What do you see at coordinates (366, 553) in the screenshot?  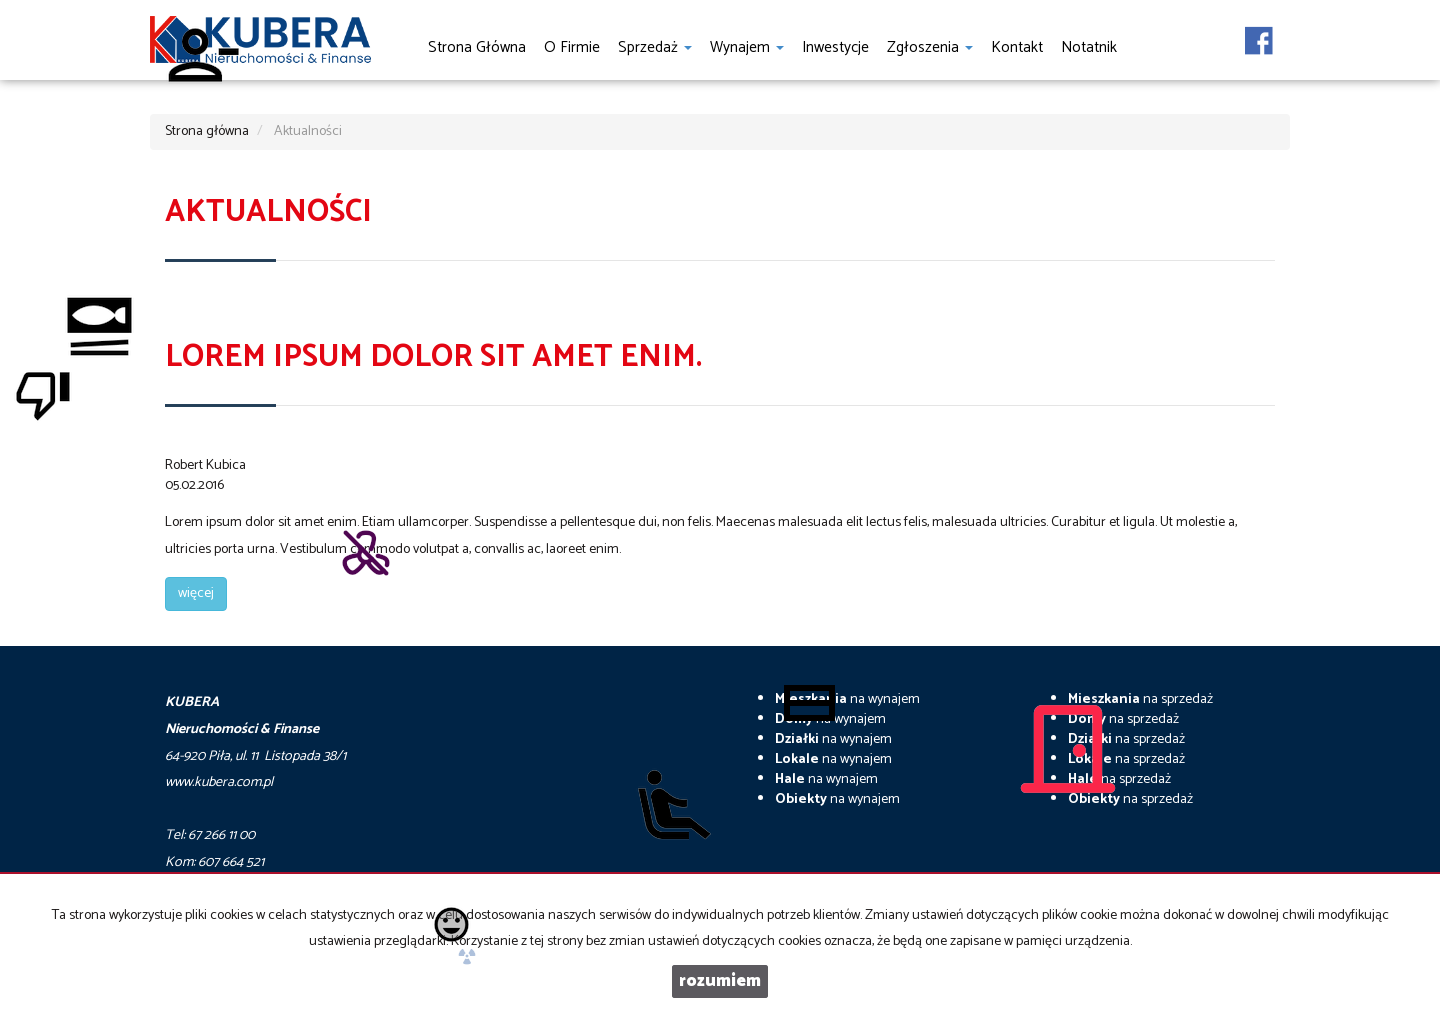 I see `disable propeller or fan function` at bounding box center [366, 553].